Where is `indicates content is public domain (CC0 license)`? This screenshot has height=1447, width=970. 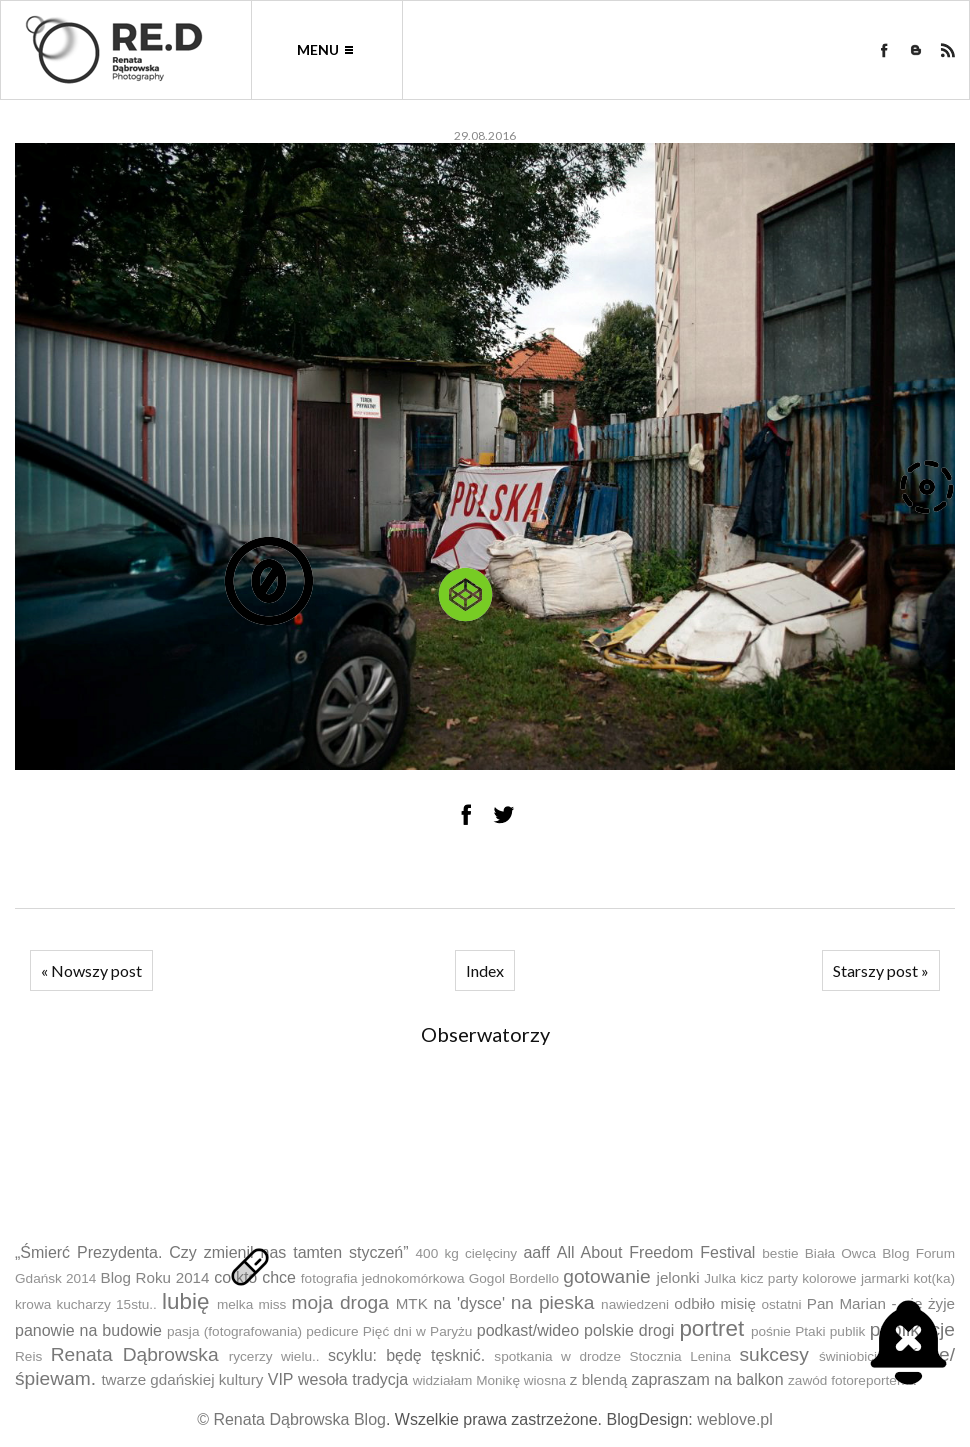 indicates content is public domain (CC0 license) is located at coordinates (269, 581).